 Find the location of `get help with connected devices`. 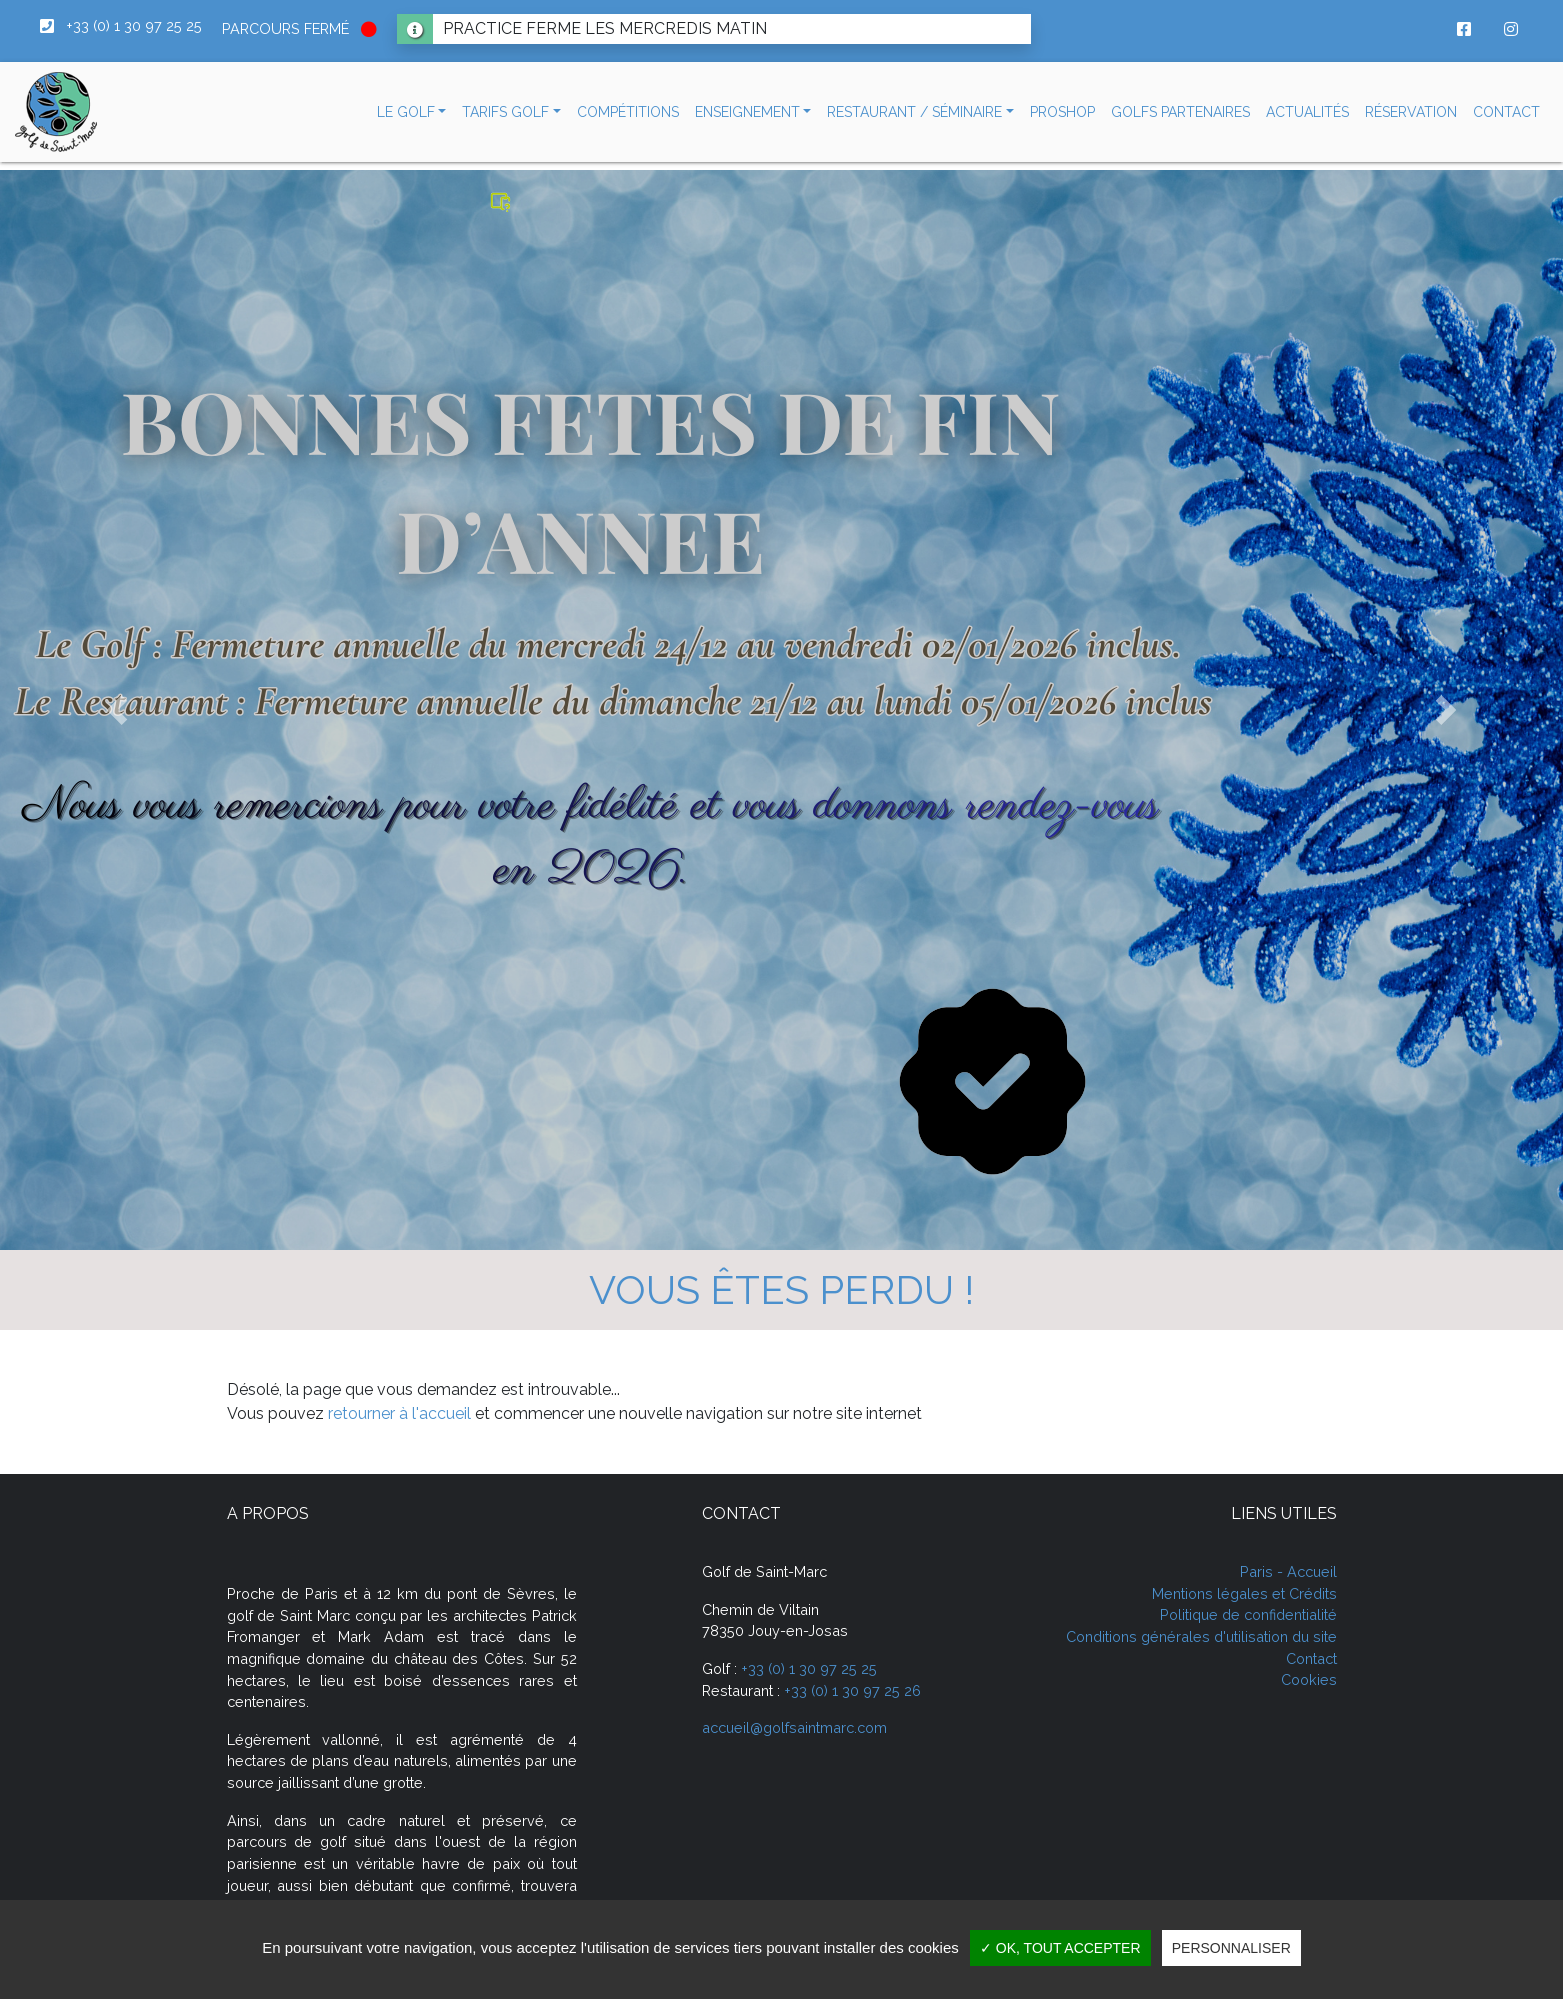

get help with connected devices is located at coordinates (500, 201).